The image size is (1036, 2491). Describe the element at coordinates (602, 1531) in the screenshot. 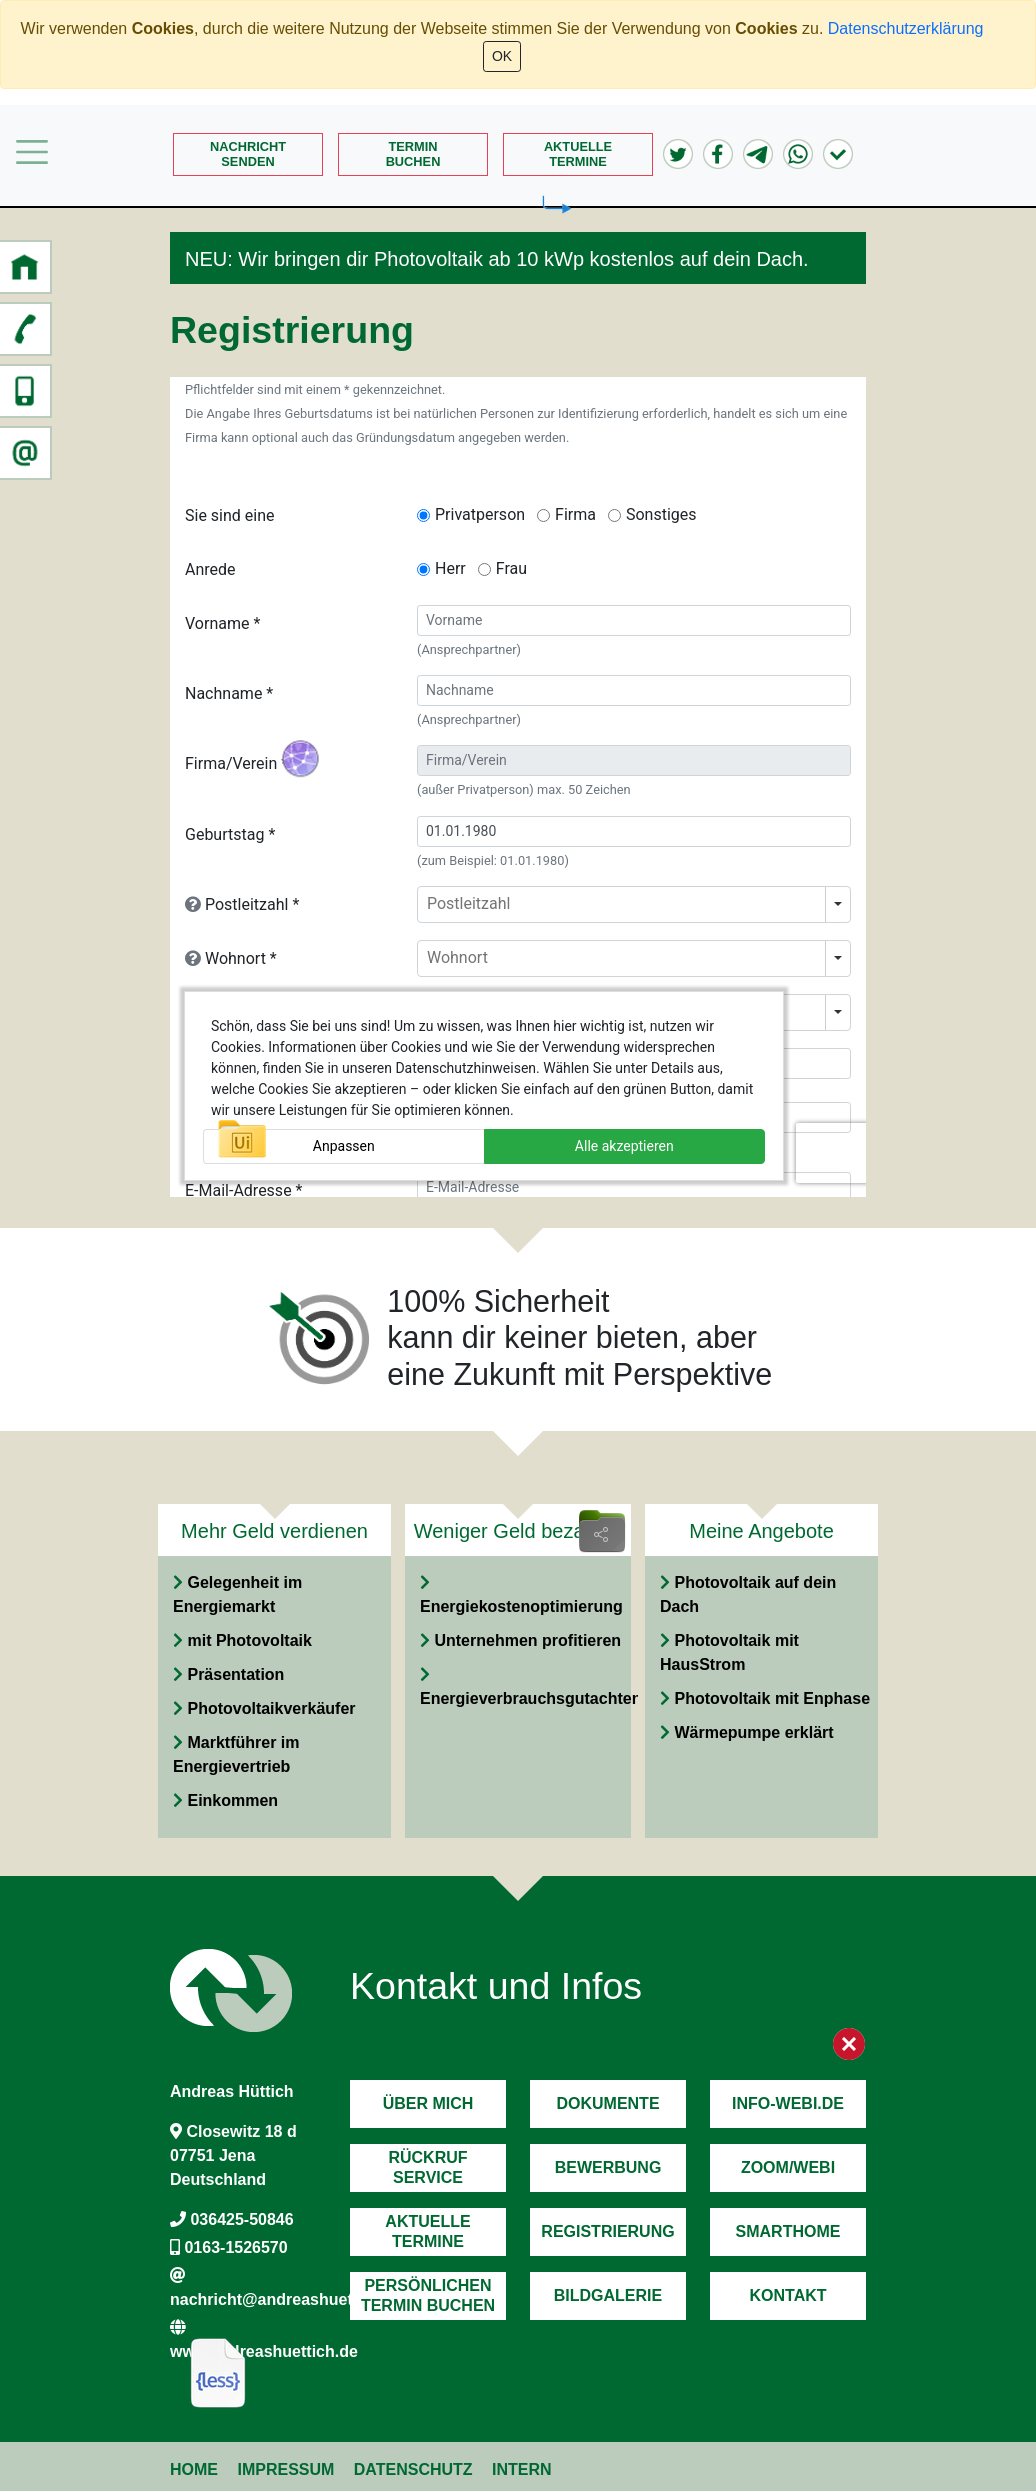

I see `open your public shared folder` at that location.